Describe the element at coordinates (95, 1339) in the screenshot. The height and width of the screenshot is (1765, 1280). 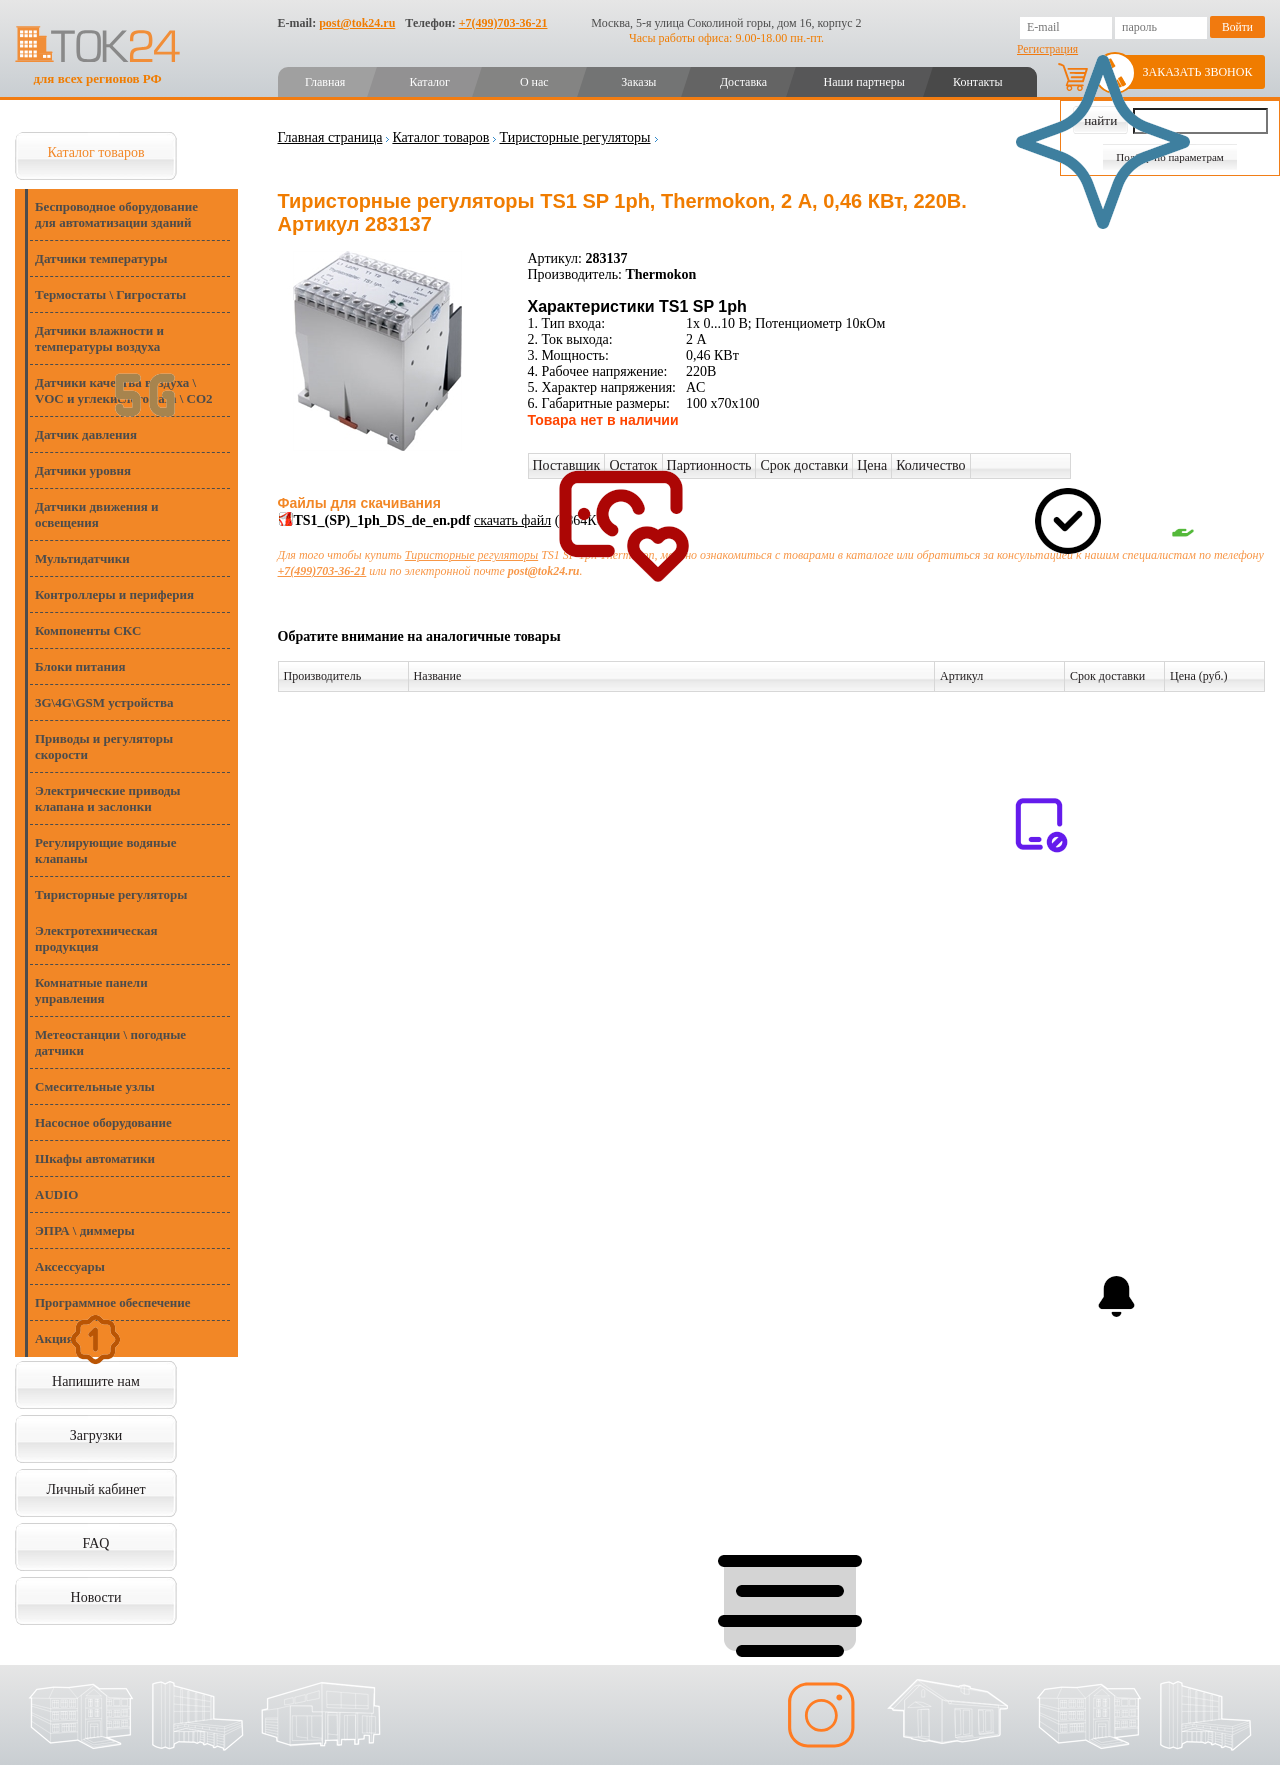
I see `indicates first place or top ranking` at that location.